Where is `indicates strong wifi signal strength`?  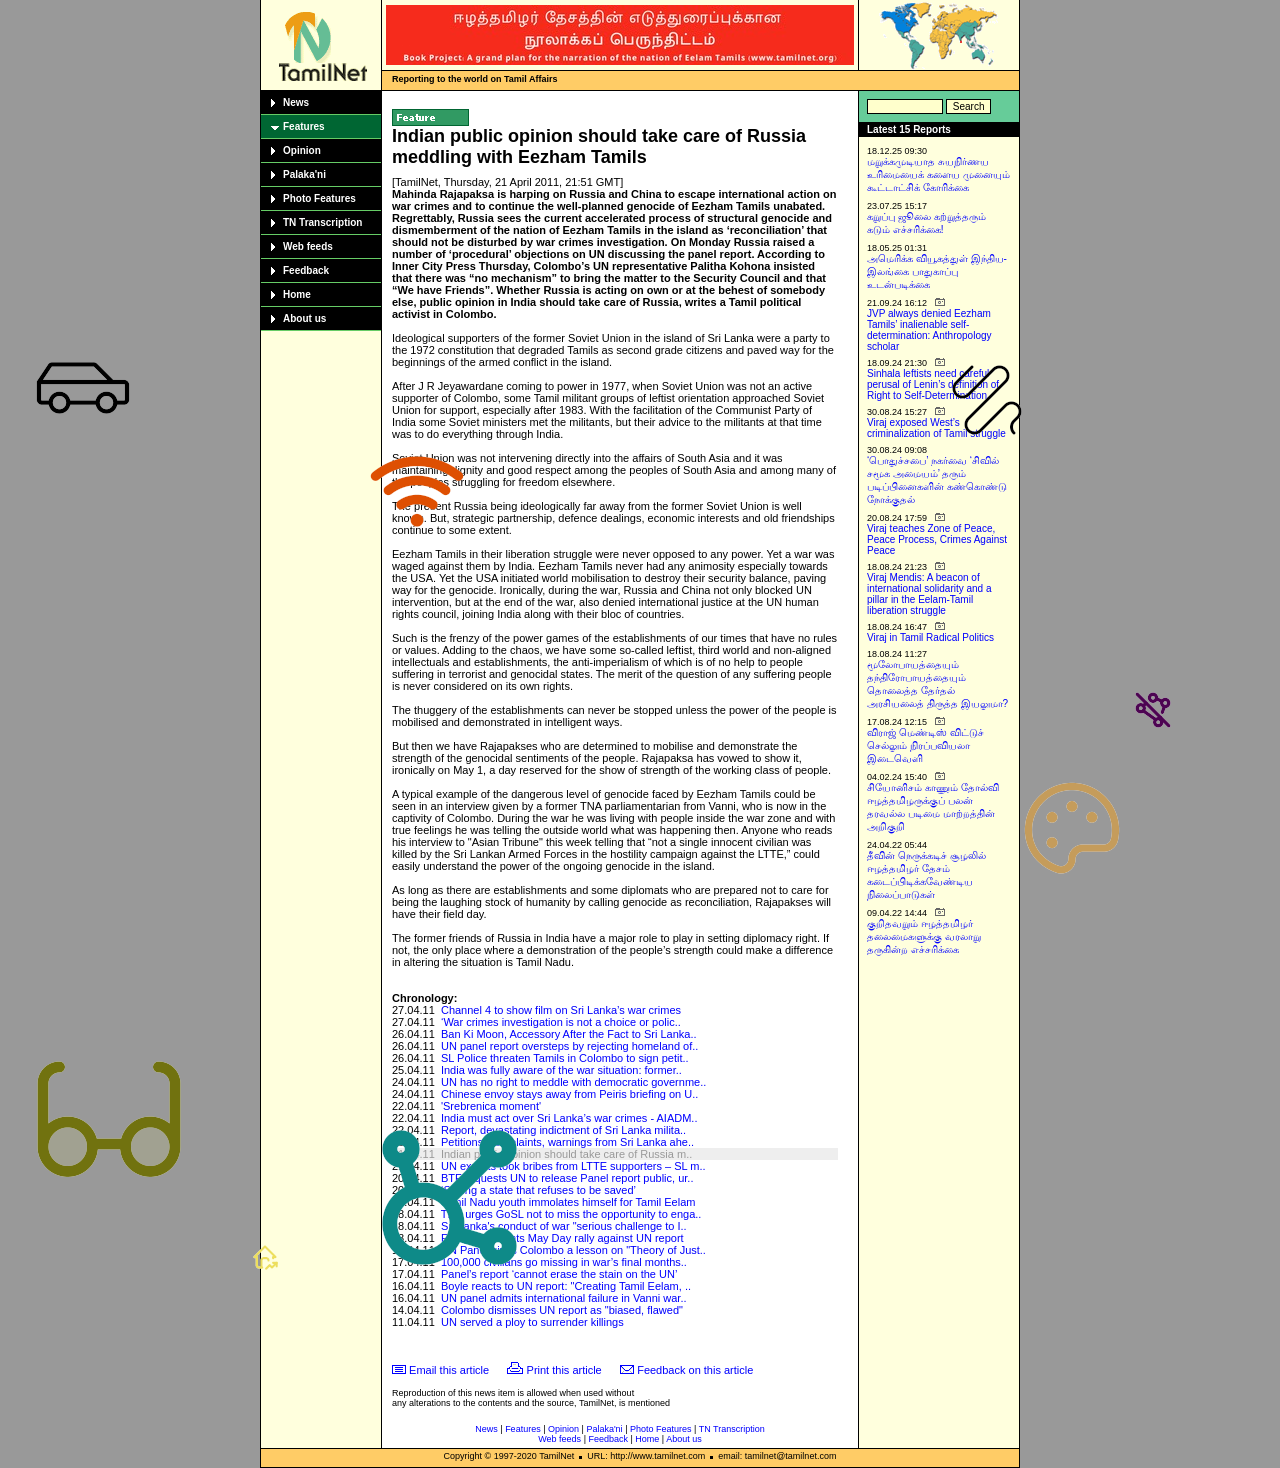
indicates strong wifi signal strength is located at coordinates (417, 490).